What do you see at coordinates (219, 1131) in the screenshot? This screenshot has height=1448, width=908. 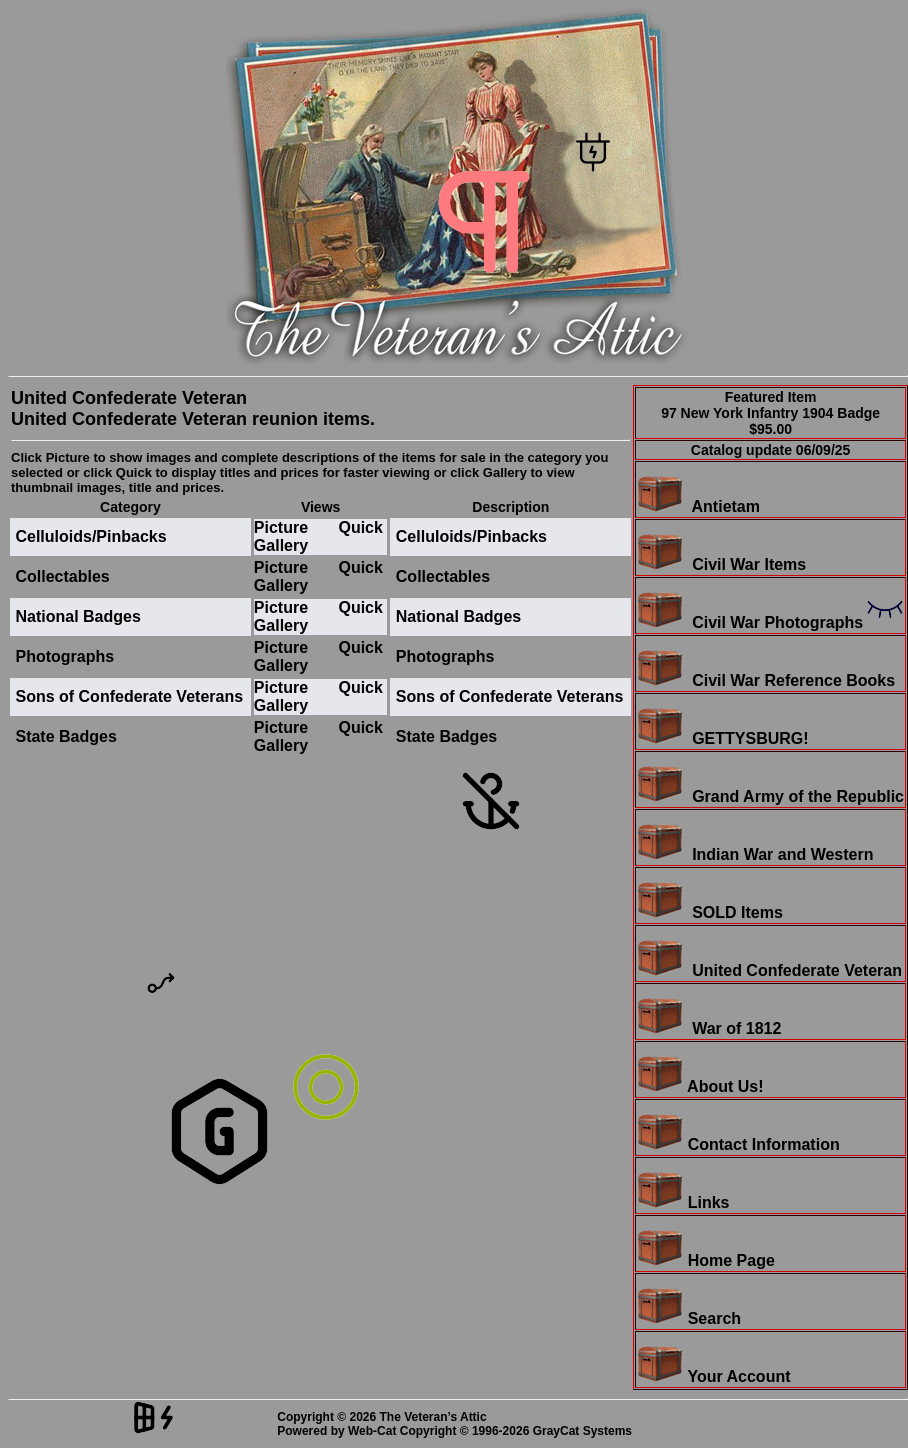 I see `indicates a "G" rating or classification` at bounding box center [219, 1131].